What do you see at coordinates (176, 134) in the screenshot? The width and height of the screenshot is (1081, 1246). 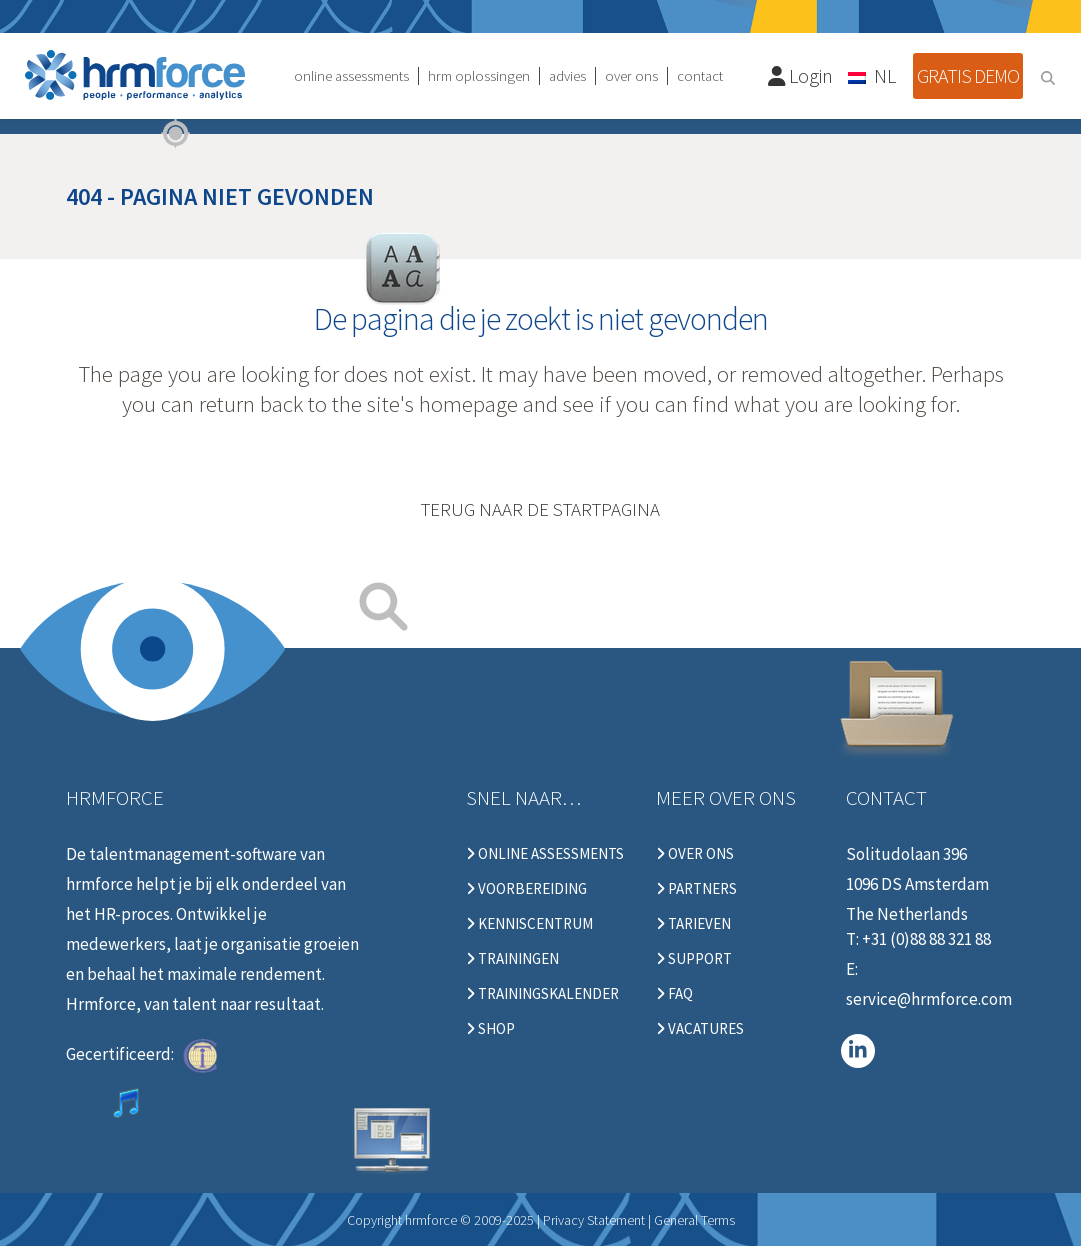 I see `find my current location on the map` at bounding box center [176, 134].